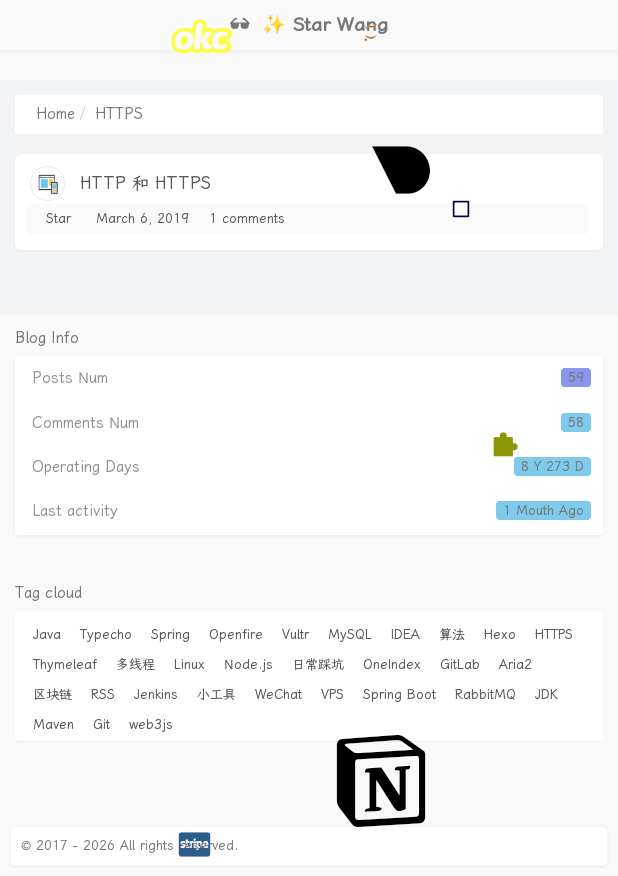 Image resolution: width=618 pixels, height=876 pixels. What do you see at coordinates (381, 781) in the screenshot?
I see `open Notion app` at bounding box center [381, 781].